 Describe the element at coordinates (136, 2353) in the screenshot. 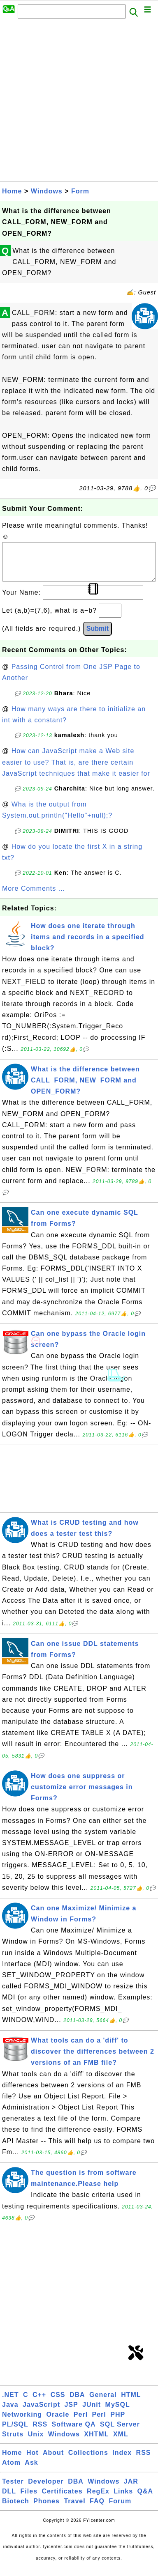

I see `access settings or configuration options` at that location.